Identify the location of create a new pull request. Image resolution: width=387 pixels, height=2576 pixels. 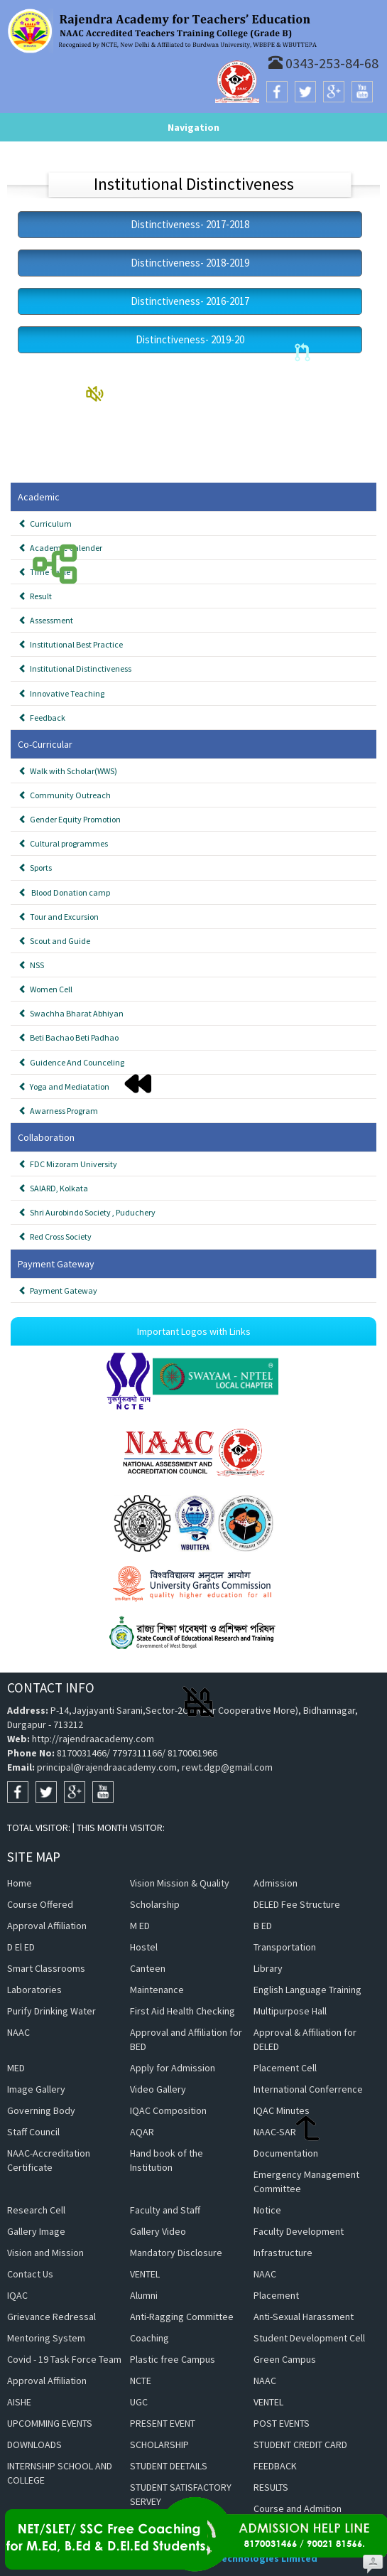
(302, 353).